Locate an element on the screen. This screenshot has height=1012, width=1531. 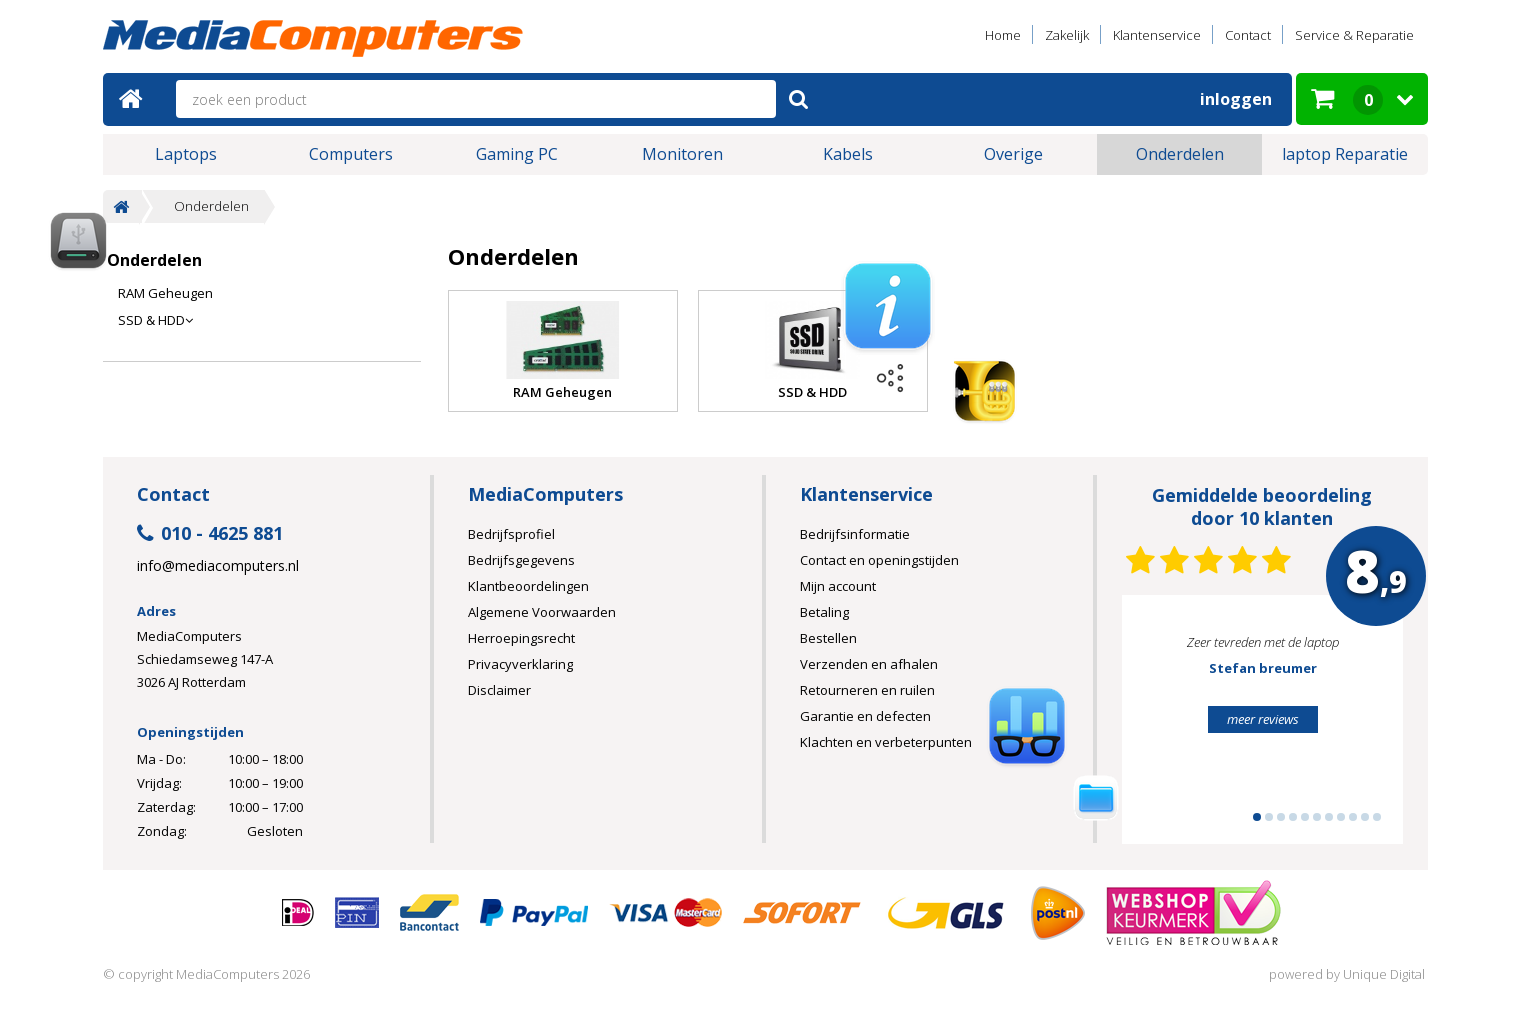
open the files app is located at coordinates (1096, 798).